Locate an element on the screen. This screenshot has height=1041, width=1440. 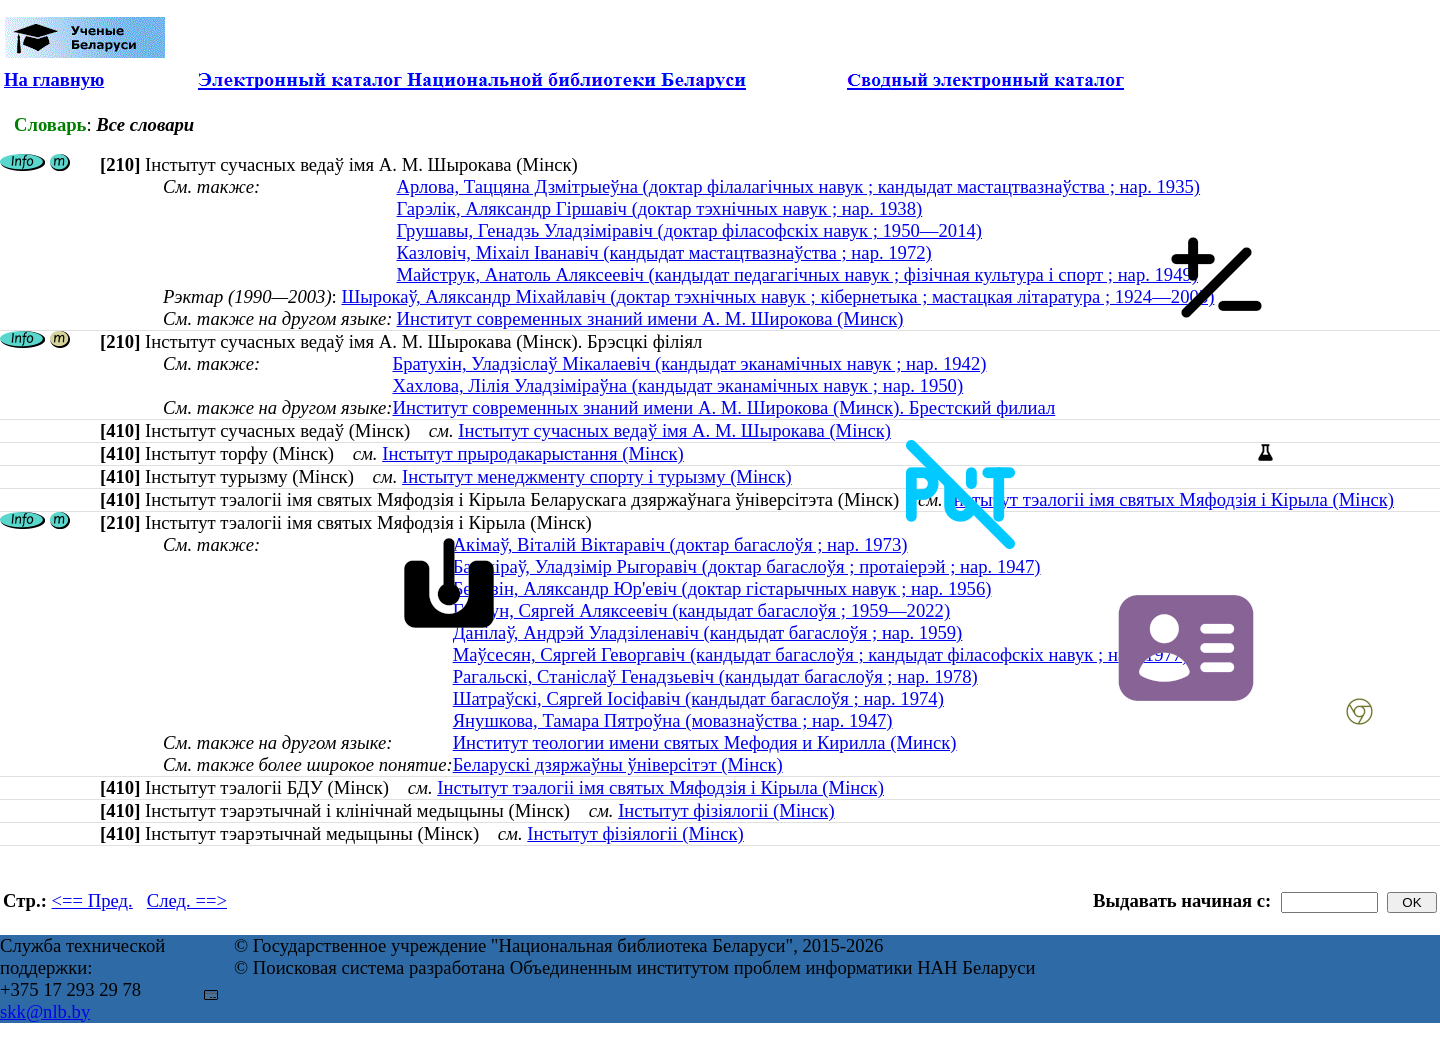
access bore hole or well monitoring data is located at coordinates (449, 583).